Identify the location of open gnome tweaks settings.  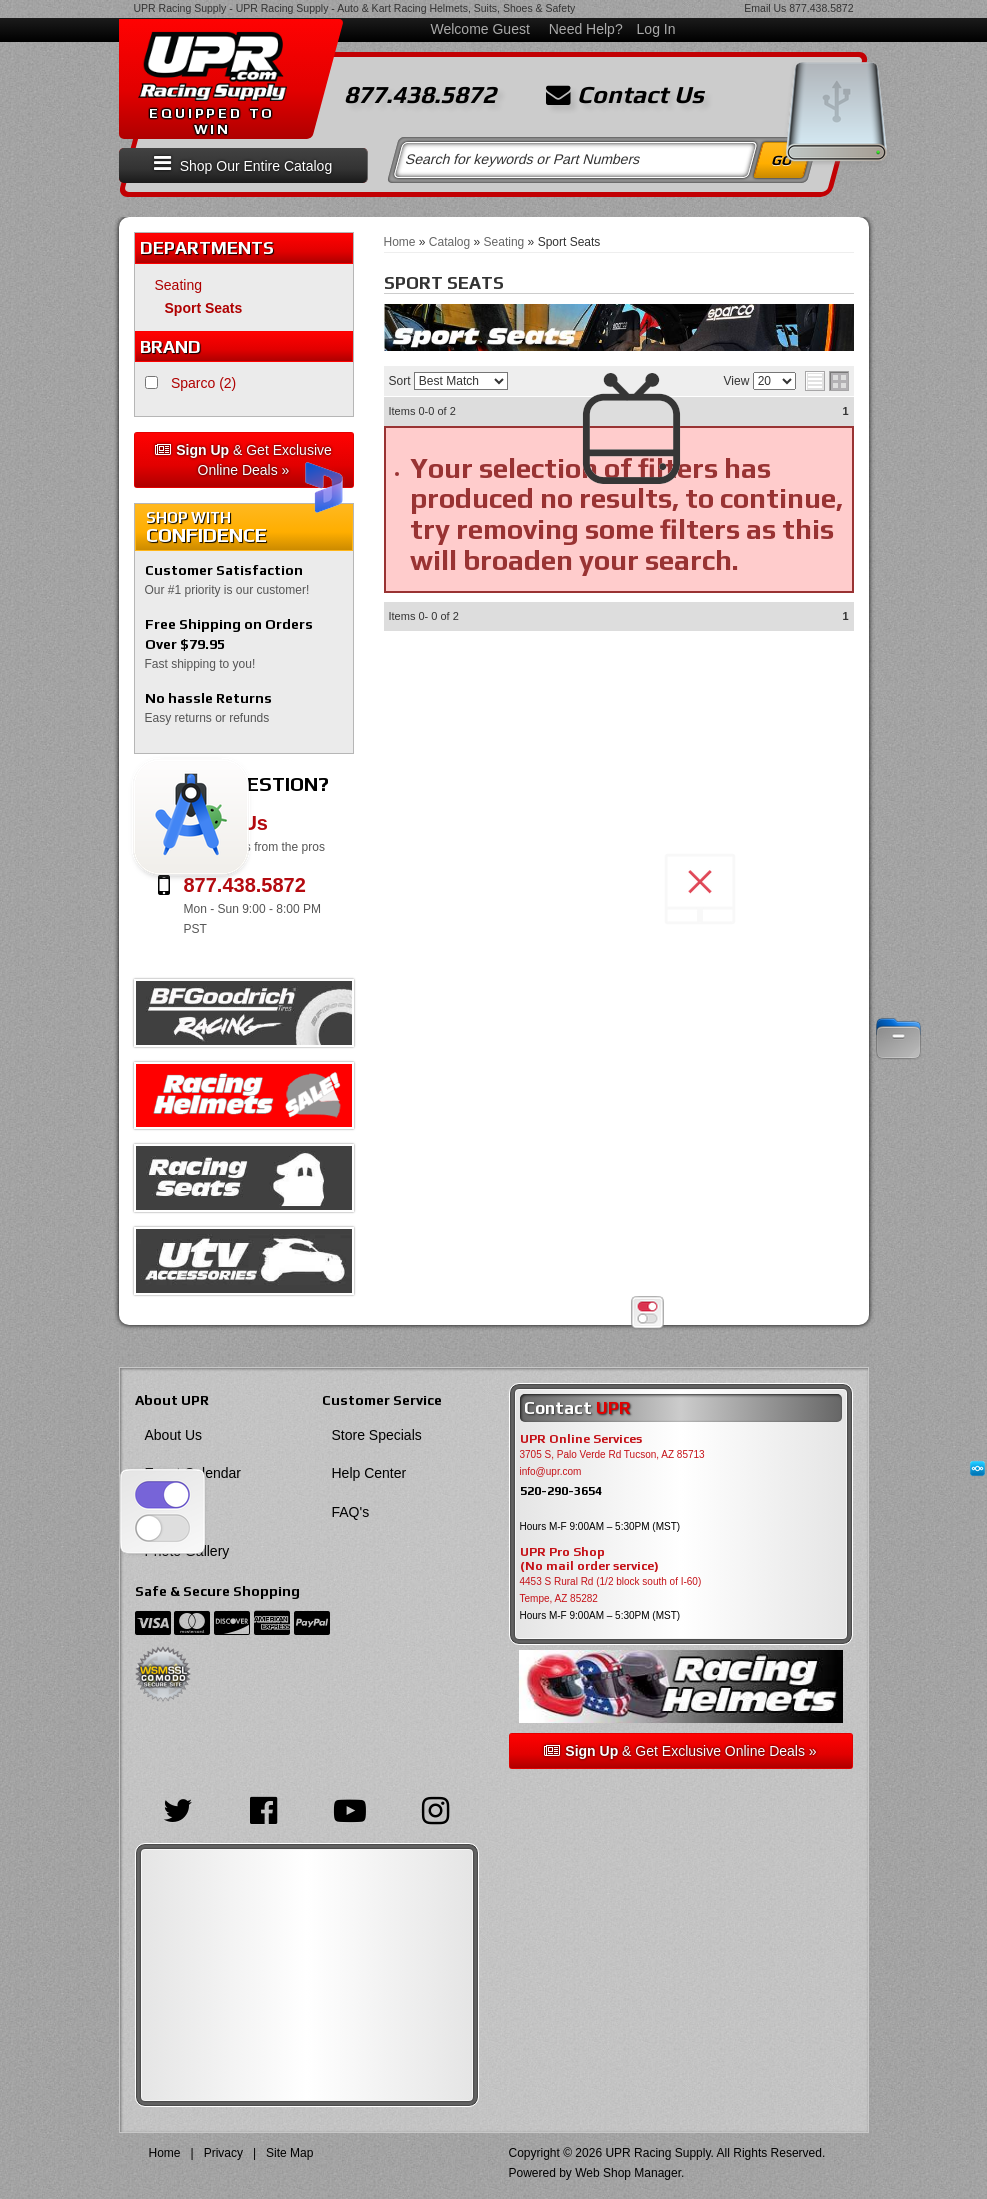
(647, 1312).